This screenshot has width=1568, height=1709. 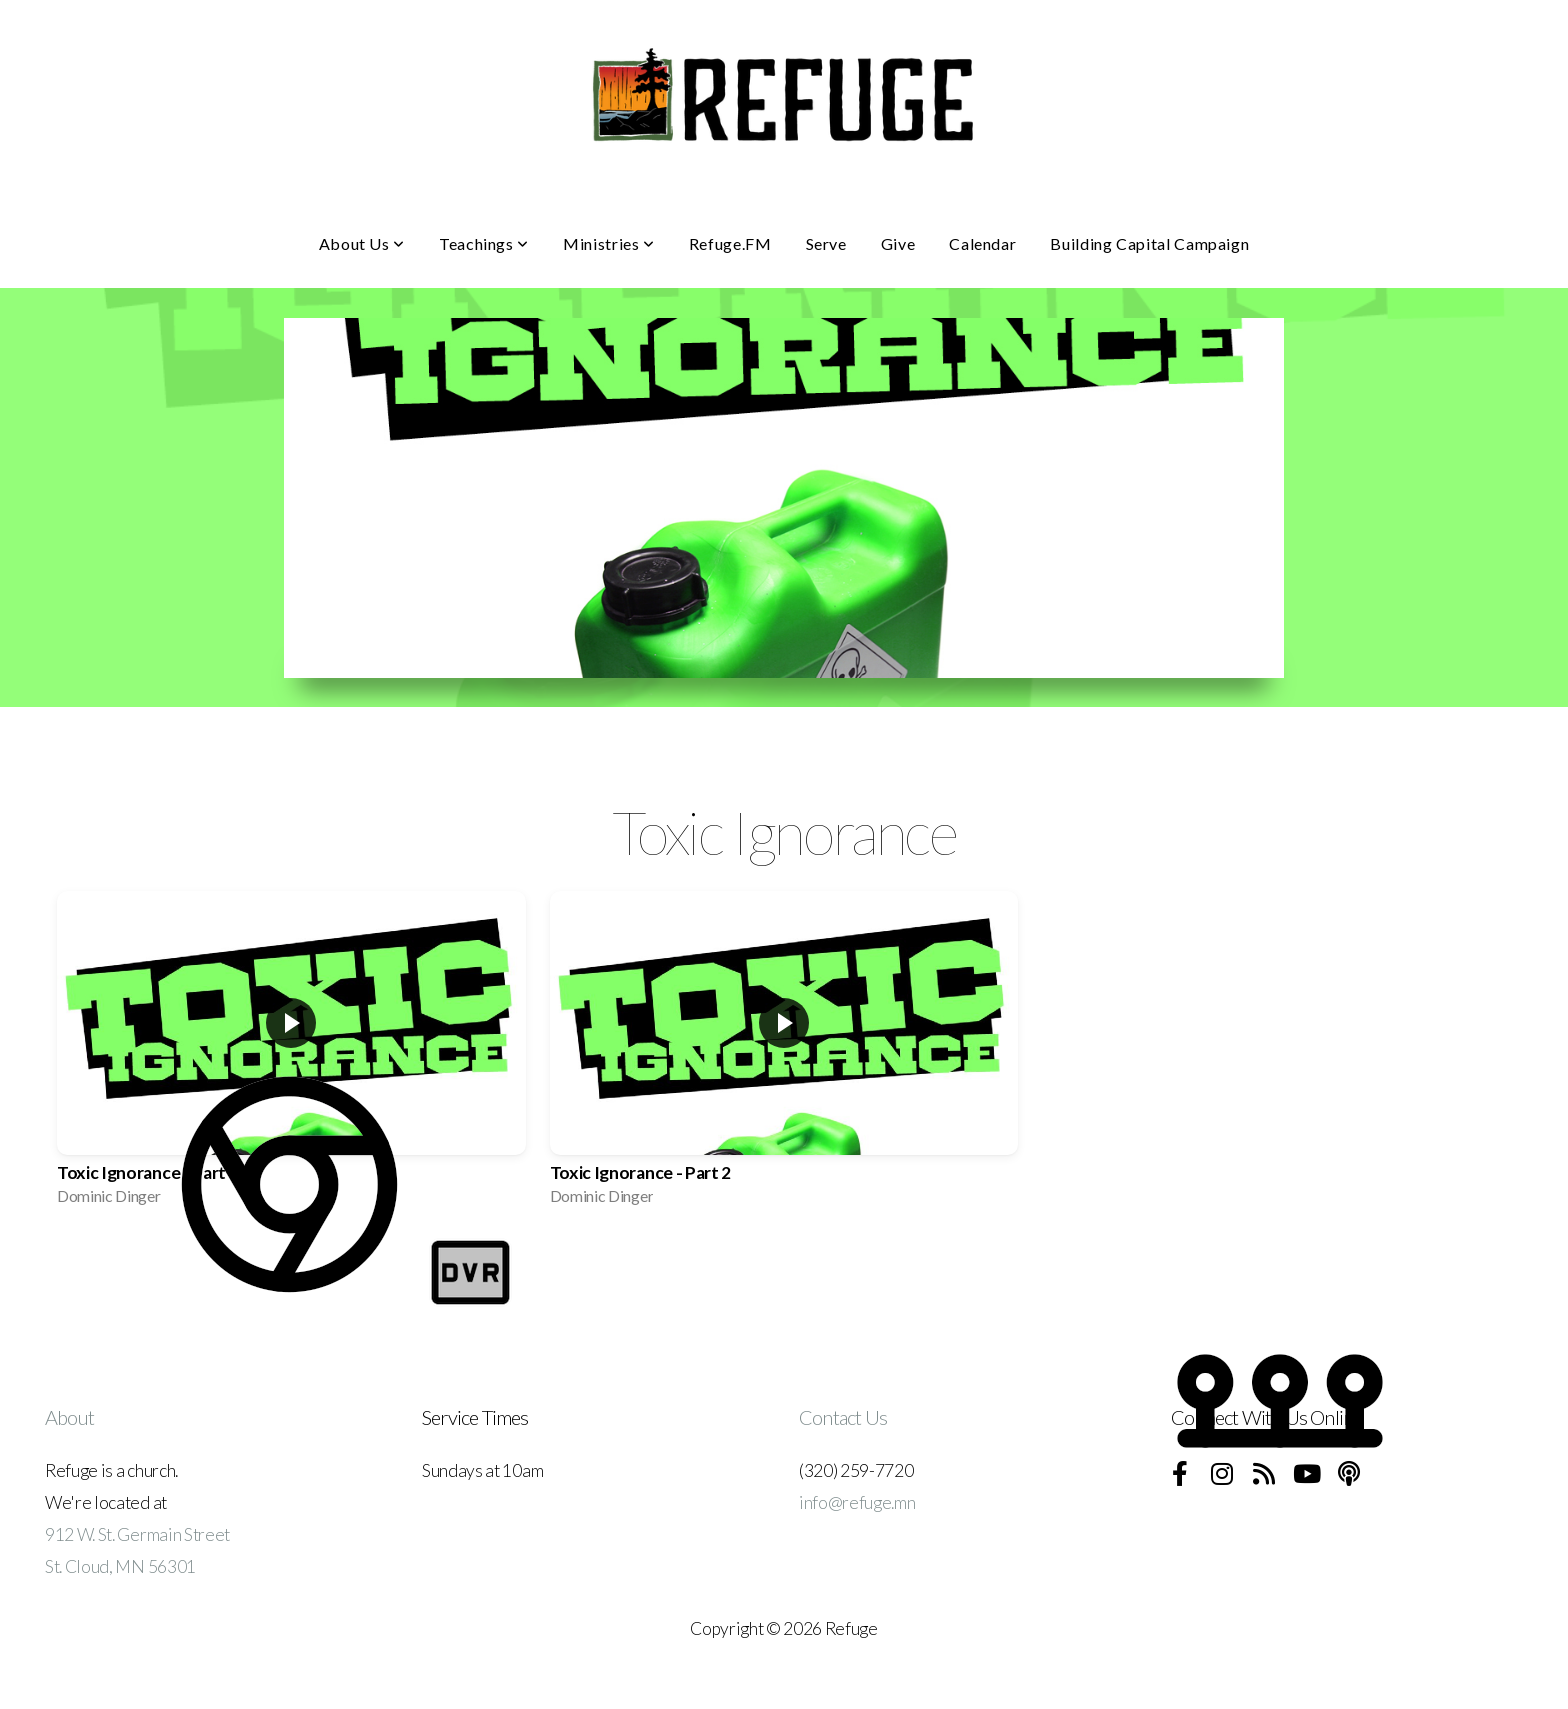 I want to click on view bus network topology, so click(x=1280, y=1401).